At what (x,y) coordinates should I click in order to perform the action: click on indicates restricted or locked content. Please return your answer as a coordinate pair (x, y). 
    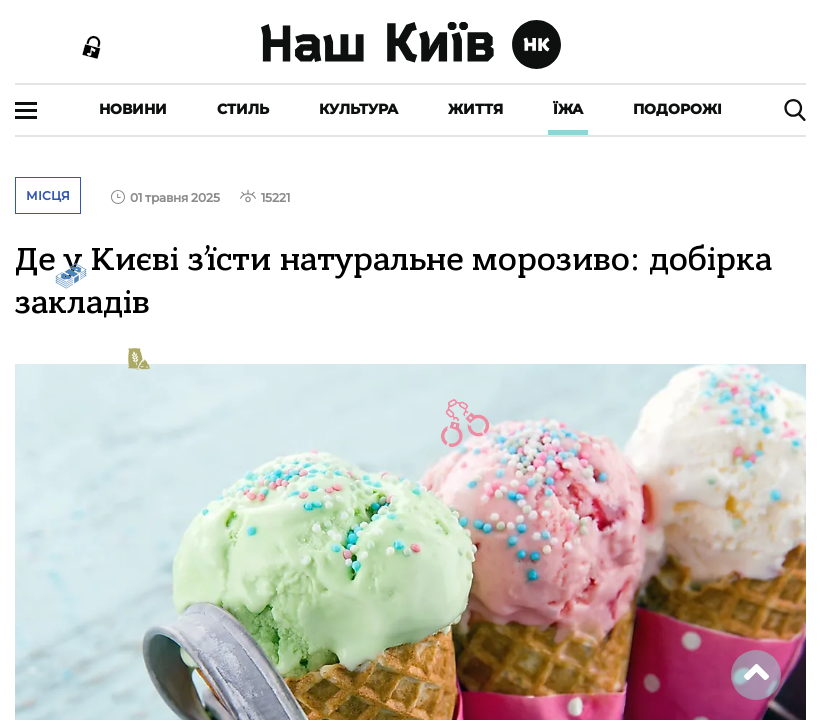
    Looking at the image, I should click on (465, 423).